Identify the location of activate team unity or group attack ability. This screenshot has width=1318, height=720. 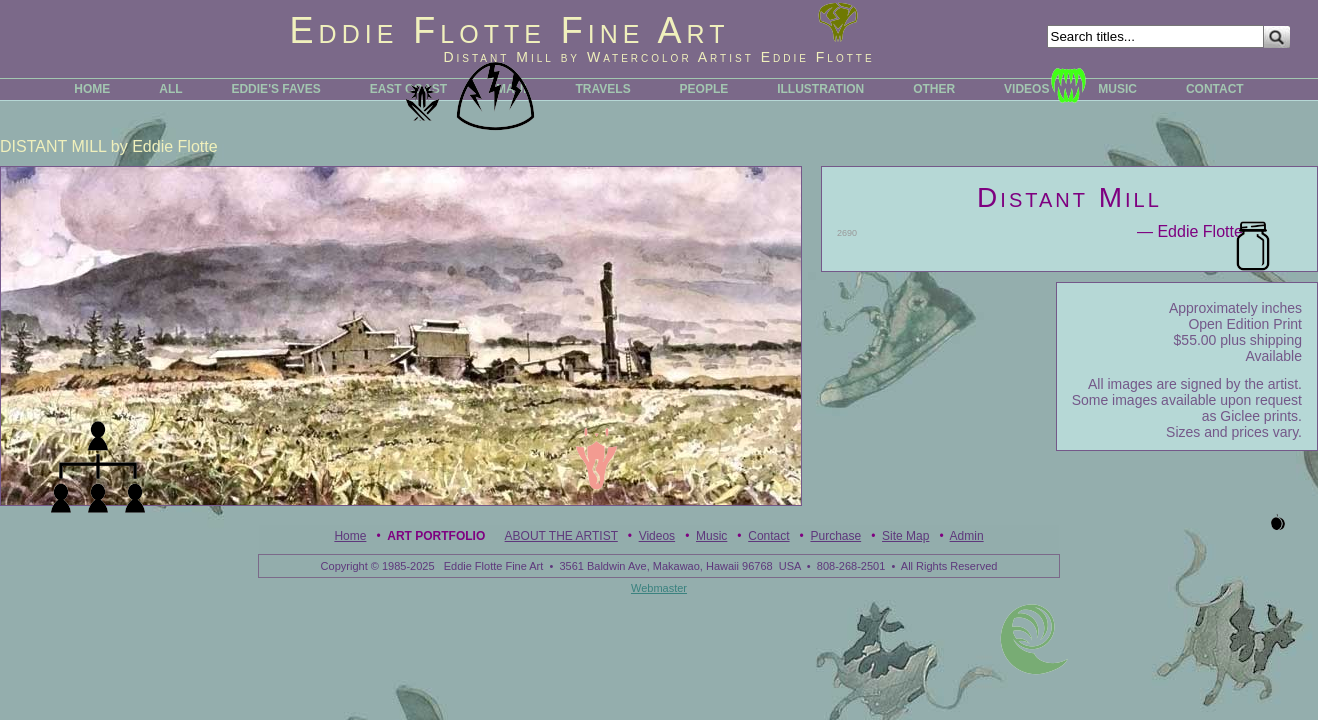
(422, 102).